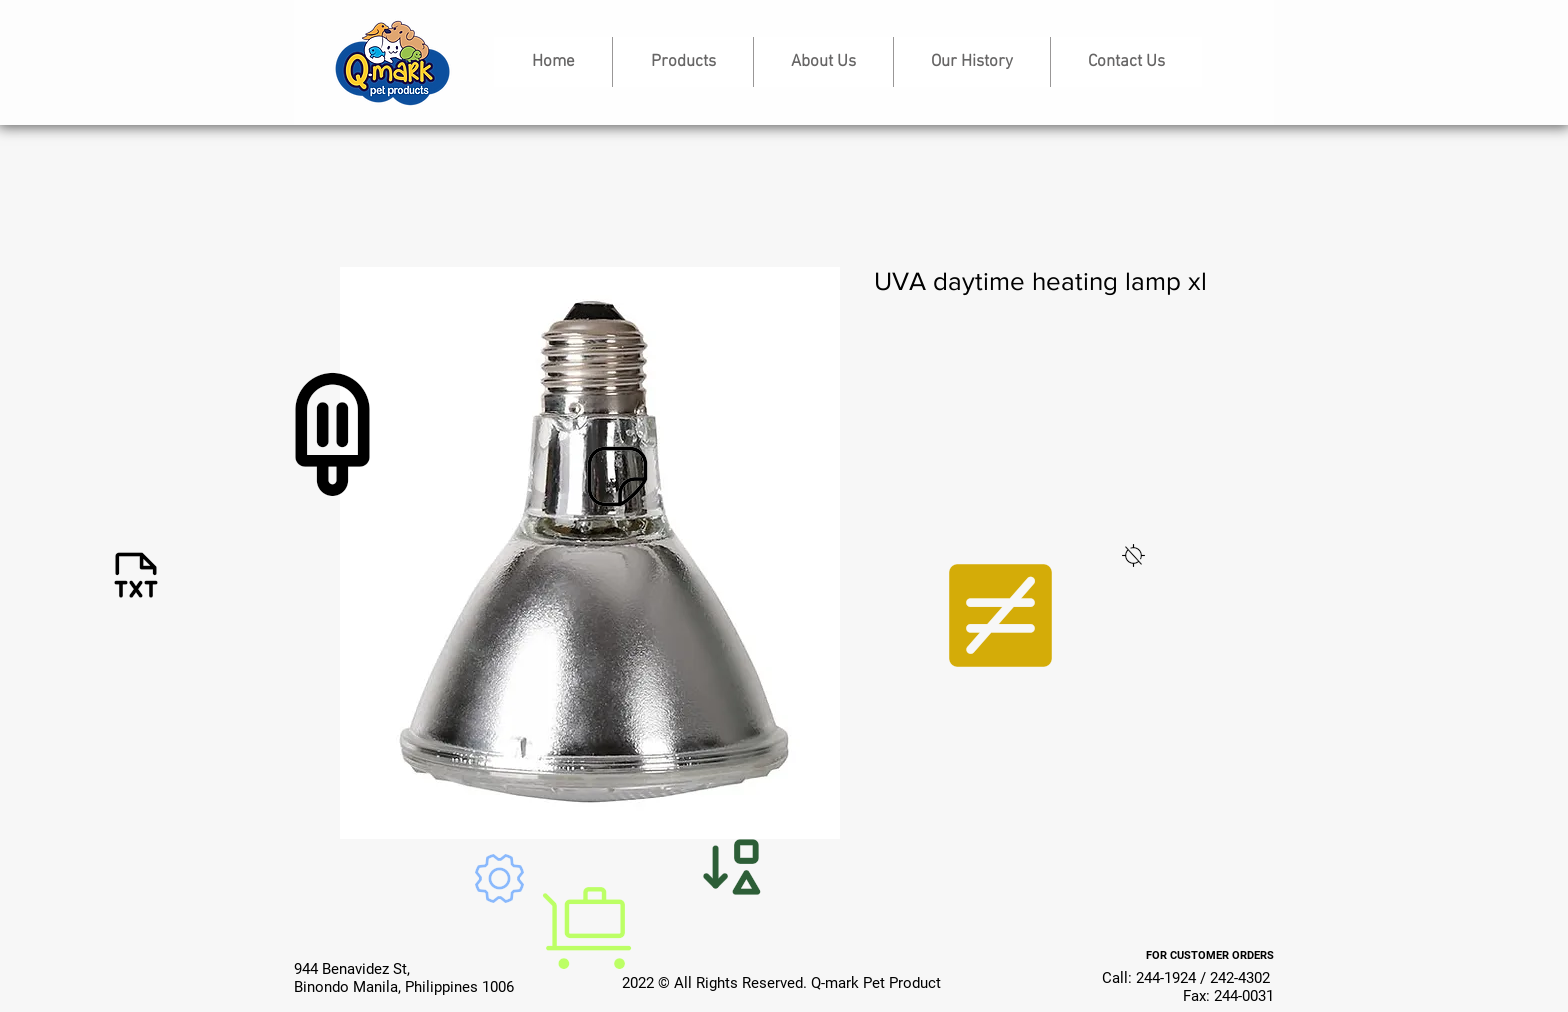  I want to click on access settings, so click(499, 878).